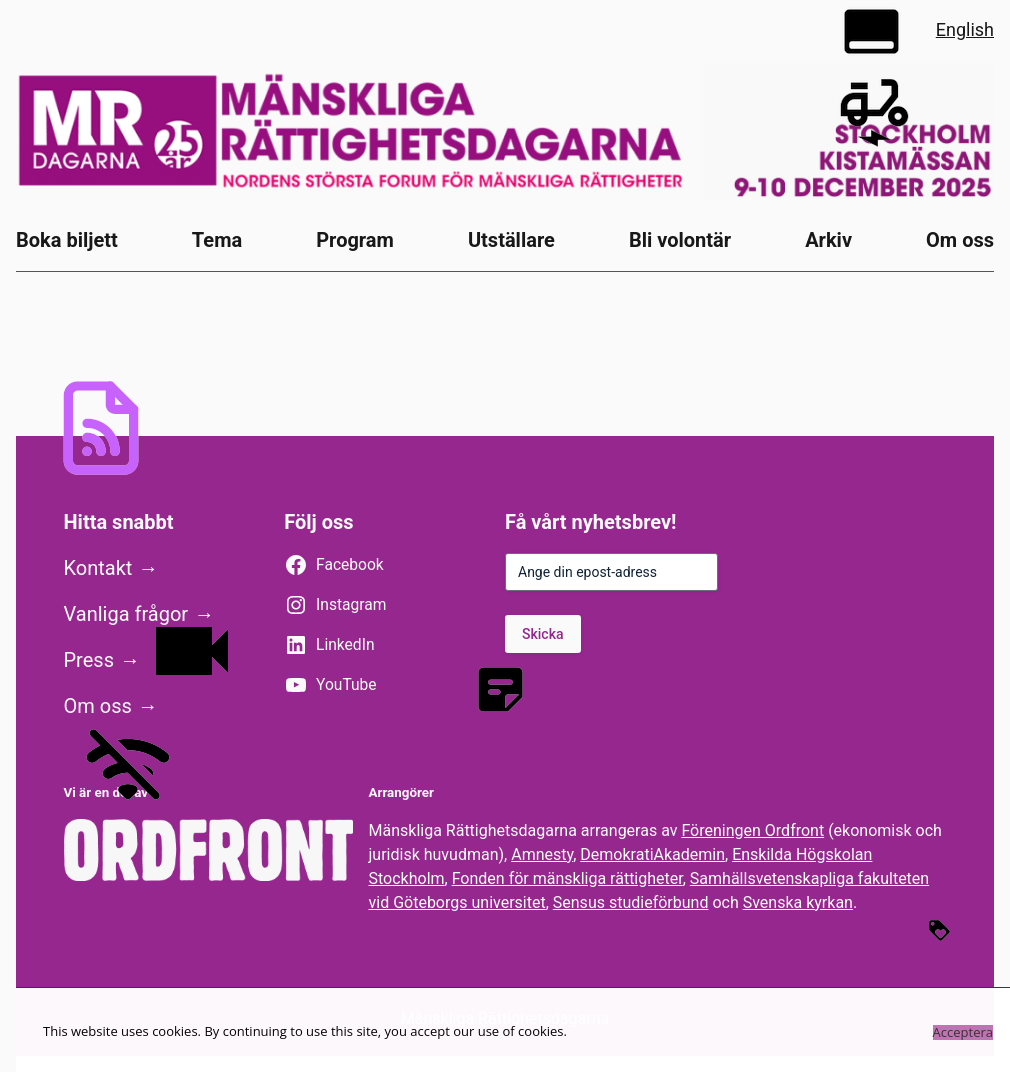 This screenshot has width=1010, height=1072. Describe the element at coordinates (871, 31) in the screenshot. I see `add a call-to-action overlay to video content` at that location.